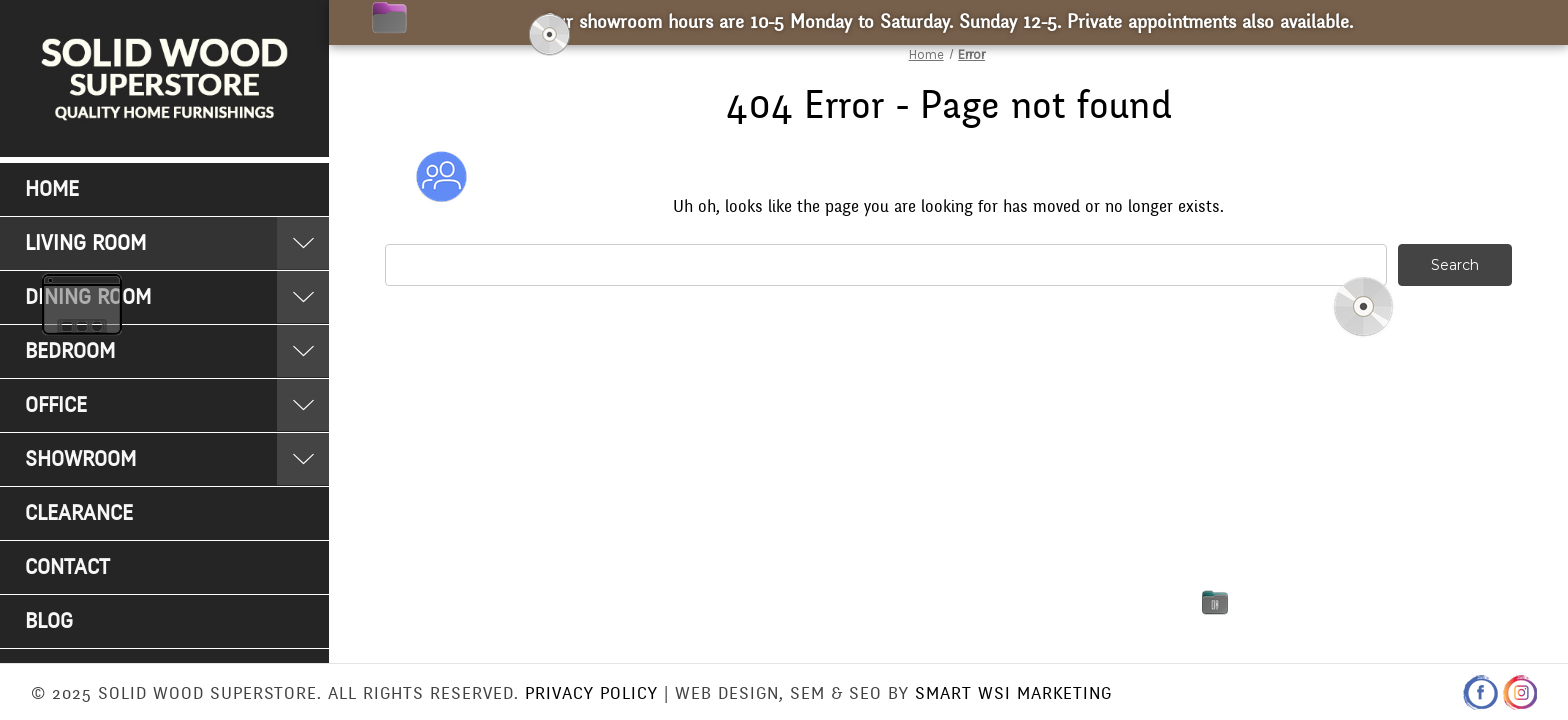 This screenshot has height=720, width=1568. I want to click on access your templates folder, so click(1215, 602).